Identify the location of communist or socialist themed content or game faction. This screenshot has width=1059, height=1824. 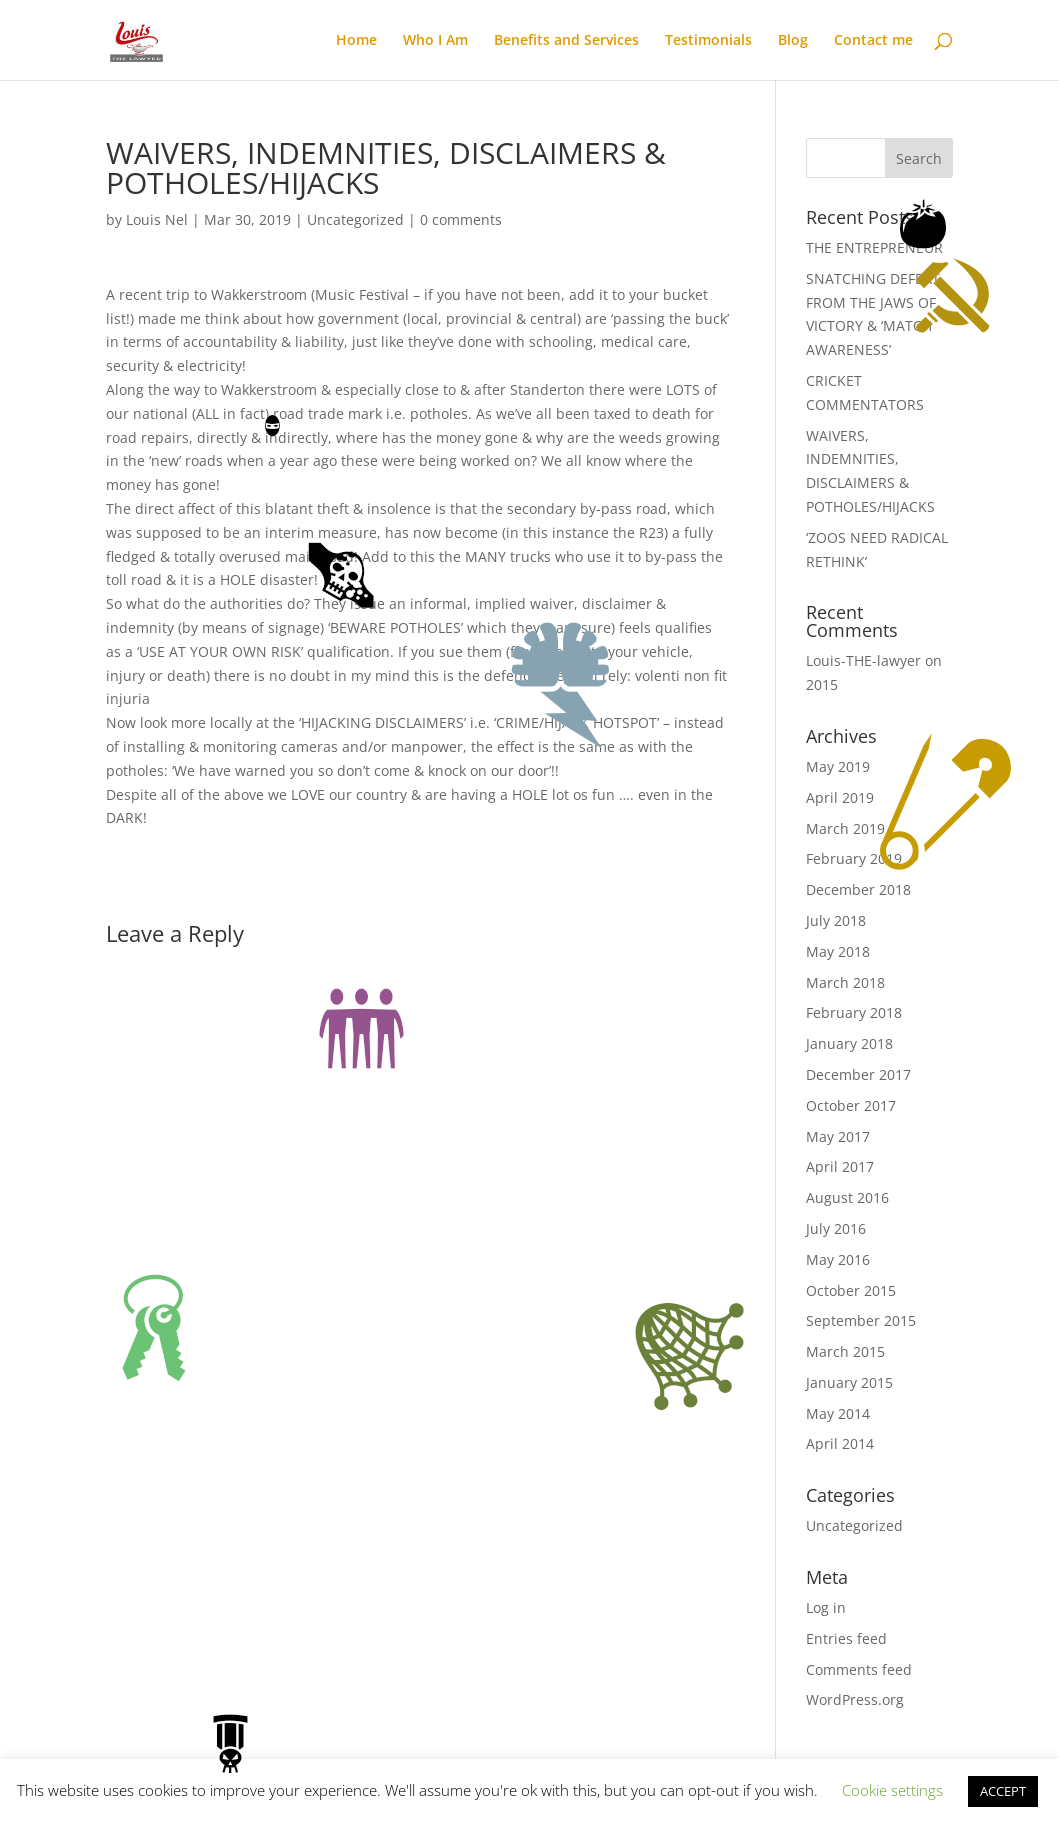
(952, 295).